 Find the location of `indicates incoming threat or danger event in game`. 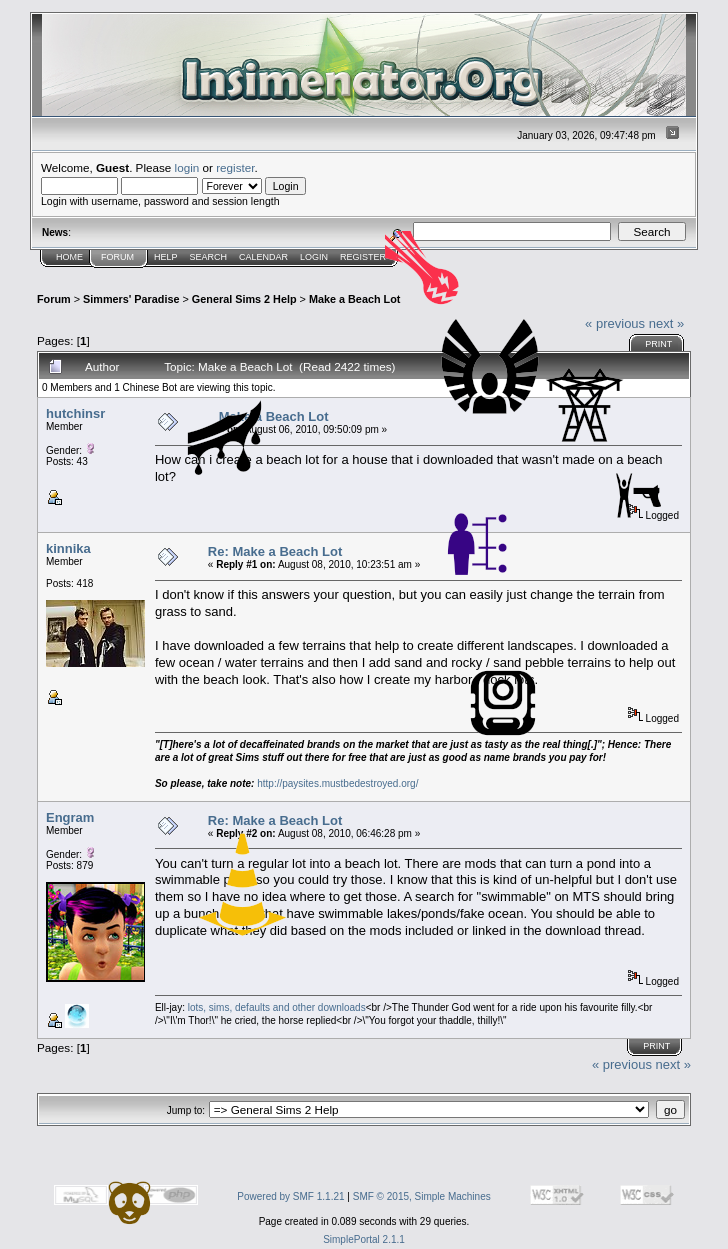

indicates incoming threat or danger event in game is located at coordinates (422, 268).